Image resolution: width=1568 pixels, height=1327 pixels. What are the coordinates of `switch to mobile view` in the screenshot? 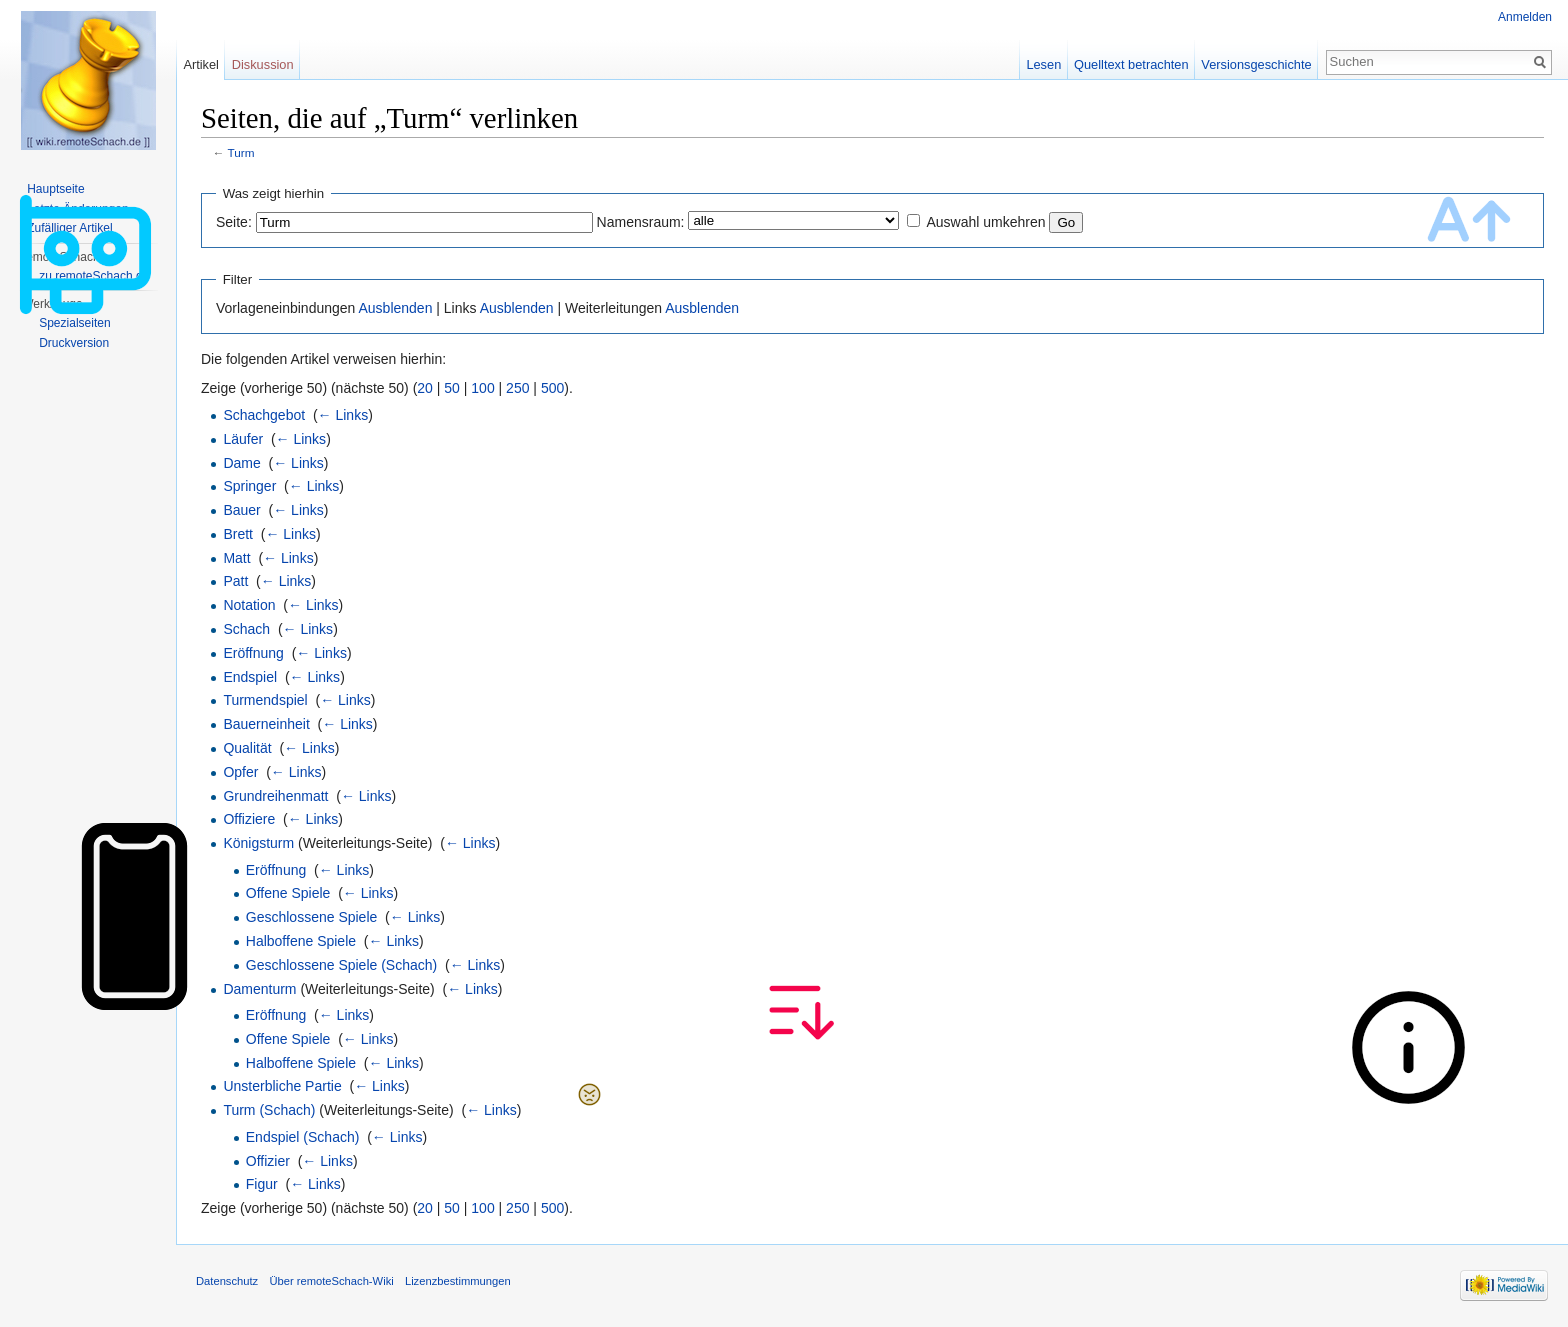 It's located at (134, 916).